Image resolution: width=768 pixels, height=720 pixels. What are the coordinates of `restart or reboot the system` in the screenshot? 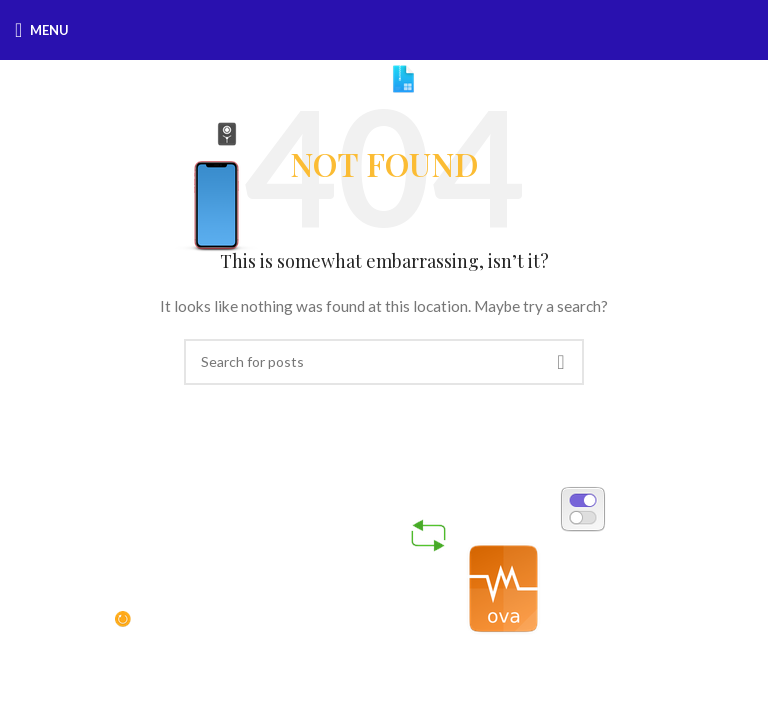 It's located at (123, 619).